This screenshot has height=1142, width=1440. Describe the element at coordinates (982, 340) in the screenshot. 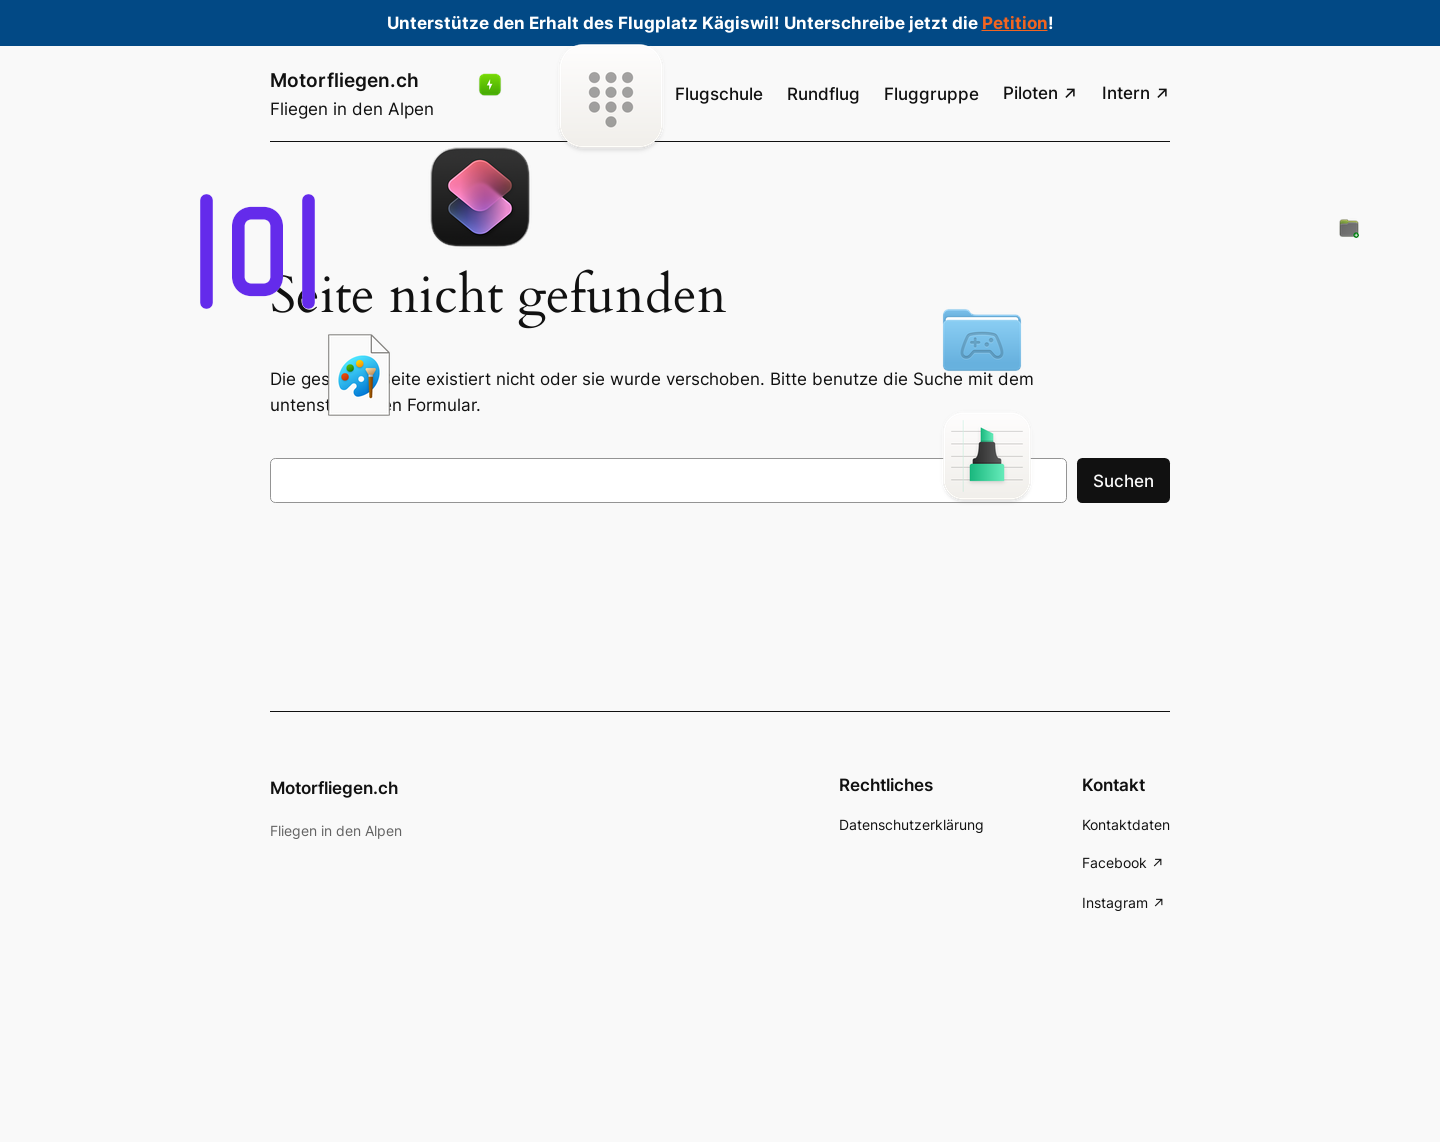

I see `open your games folder` at that location.